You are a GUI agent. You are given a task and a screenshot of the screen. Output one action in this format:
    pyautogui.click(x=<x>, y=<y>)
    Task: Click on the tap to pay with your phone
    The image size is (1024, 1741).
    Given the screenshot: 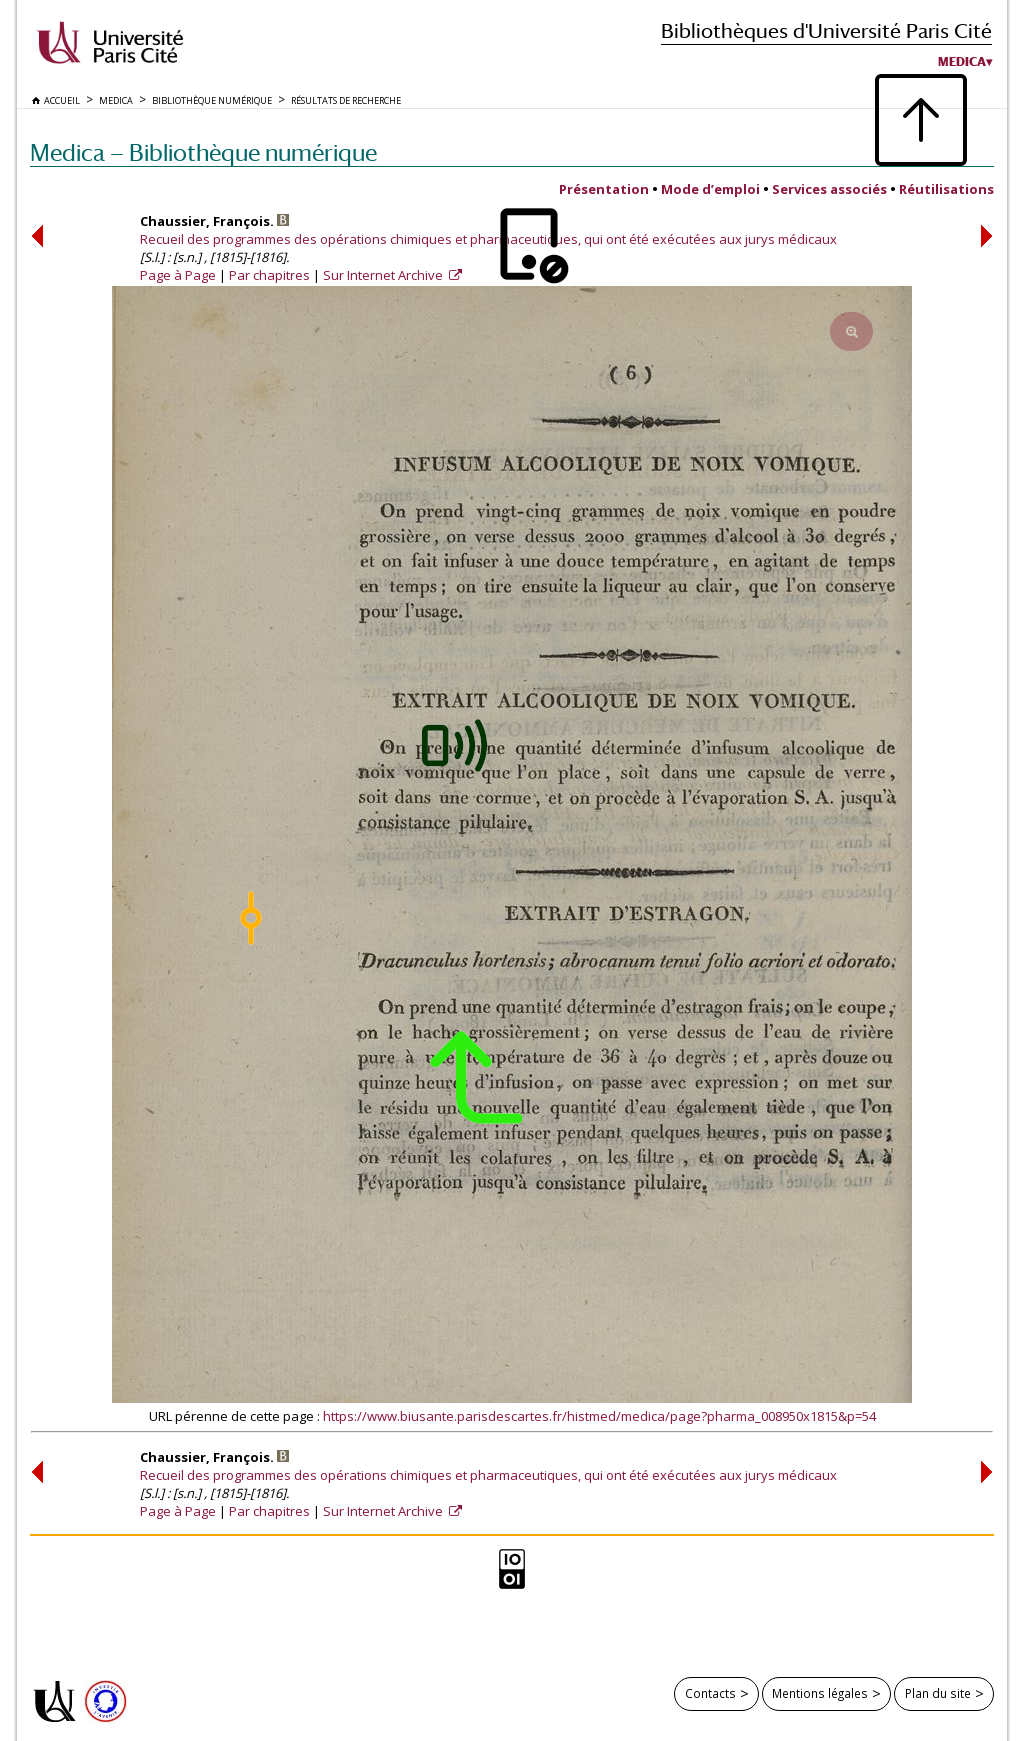 What is the action you would take?
    pyautogui.click(x=454, y=745)
    